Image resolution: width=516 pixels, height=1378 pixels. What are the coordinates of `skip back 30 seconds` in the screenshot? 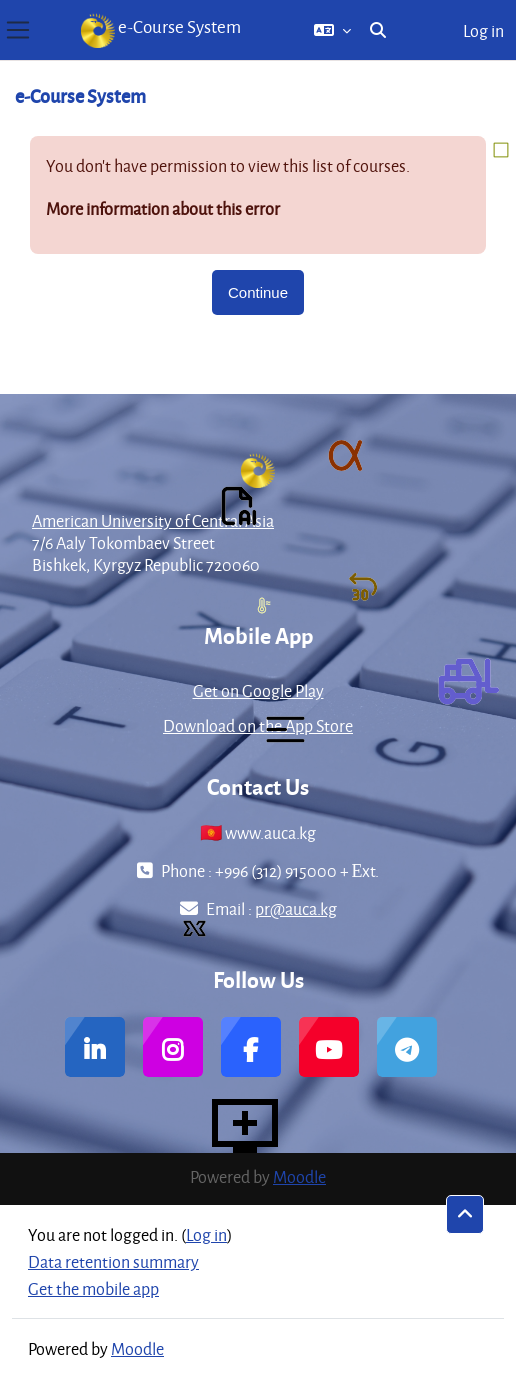 It's located at (362, 587).